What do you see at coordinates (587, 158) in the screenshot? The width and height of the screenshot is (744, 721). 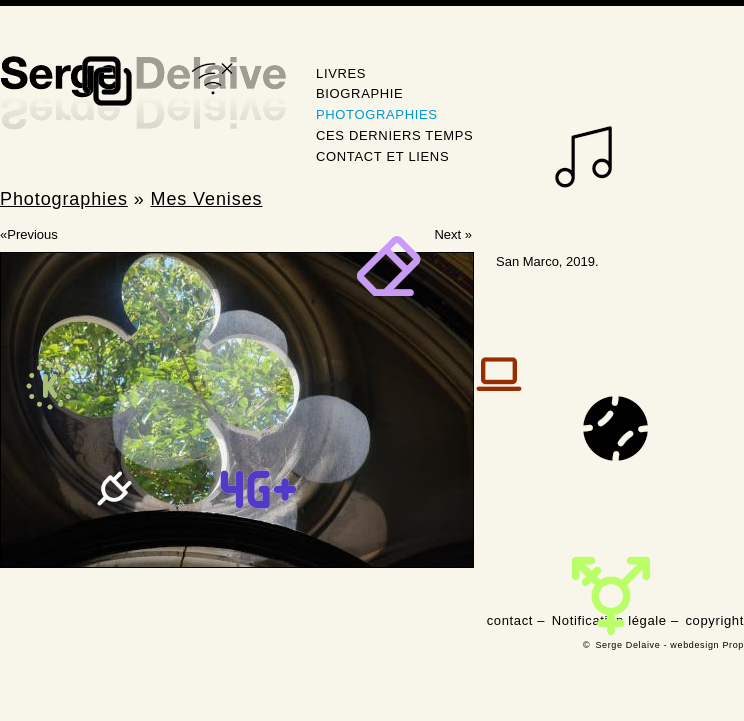 I see `access music or audio player` at bounding box center [587, 158].